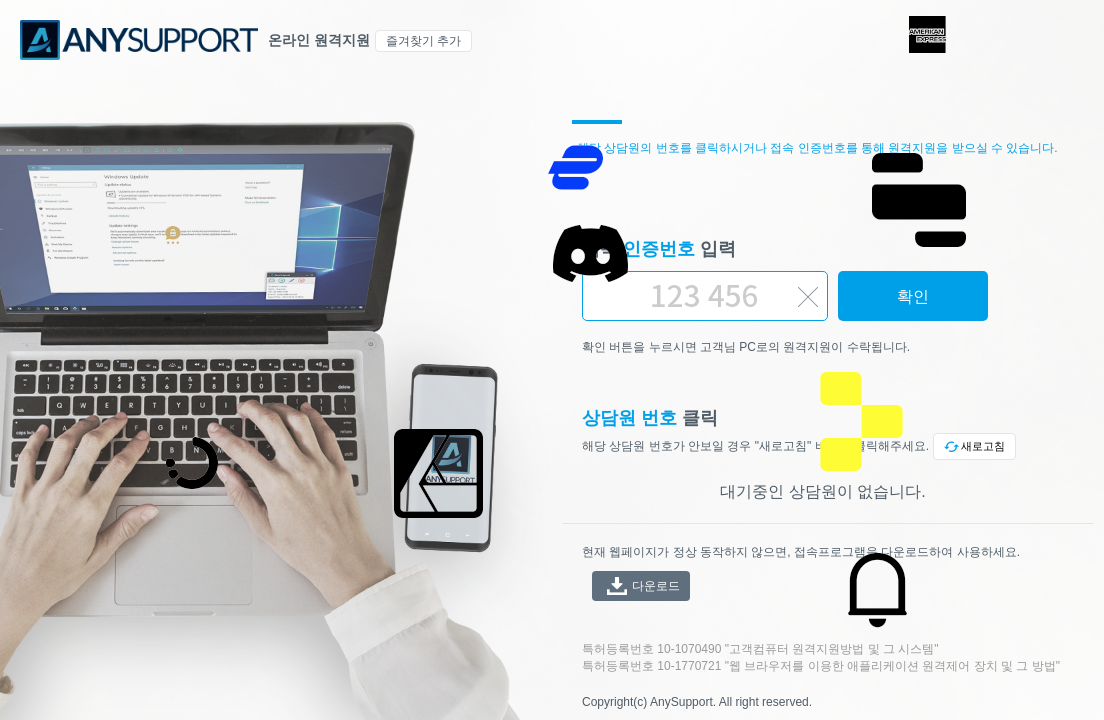 The image size is (1104, 720). I want to click on open the ExpressVPN app, so click(575, 167).